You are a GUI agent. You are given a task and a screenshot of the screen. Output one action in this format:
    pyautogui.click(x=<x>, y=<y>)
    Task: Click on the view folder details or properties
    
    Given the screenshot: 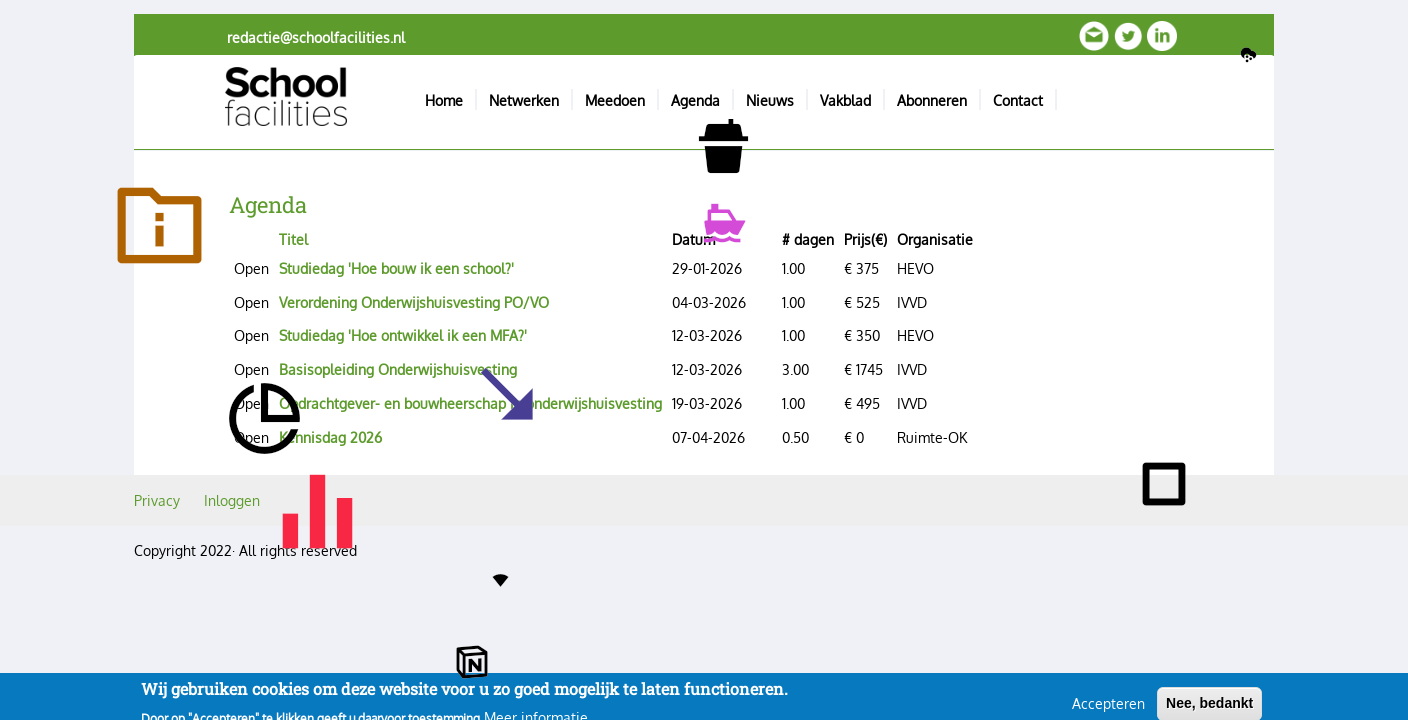 What is the action you would take?
    pyautogui.click(x=159, y=225)
    